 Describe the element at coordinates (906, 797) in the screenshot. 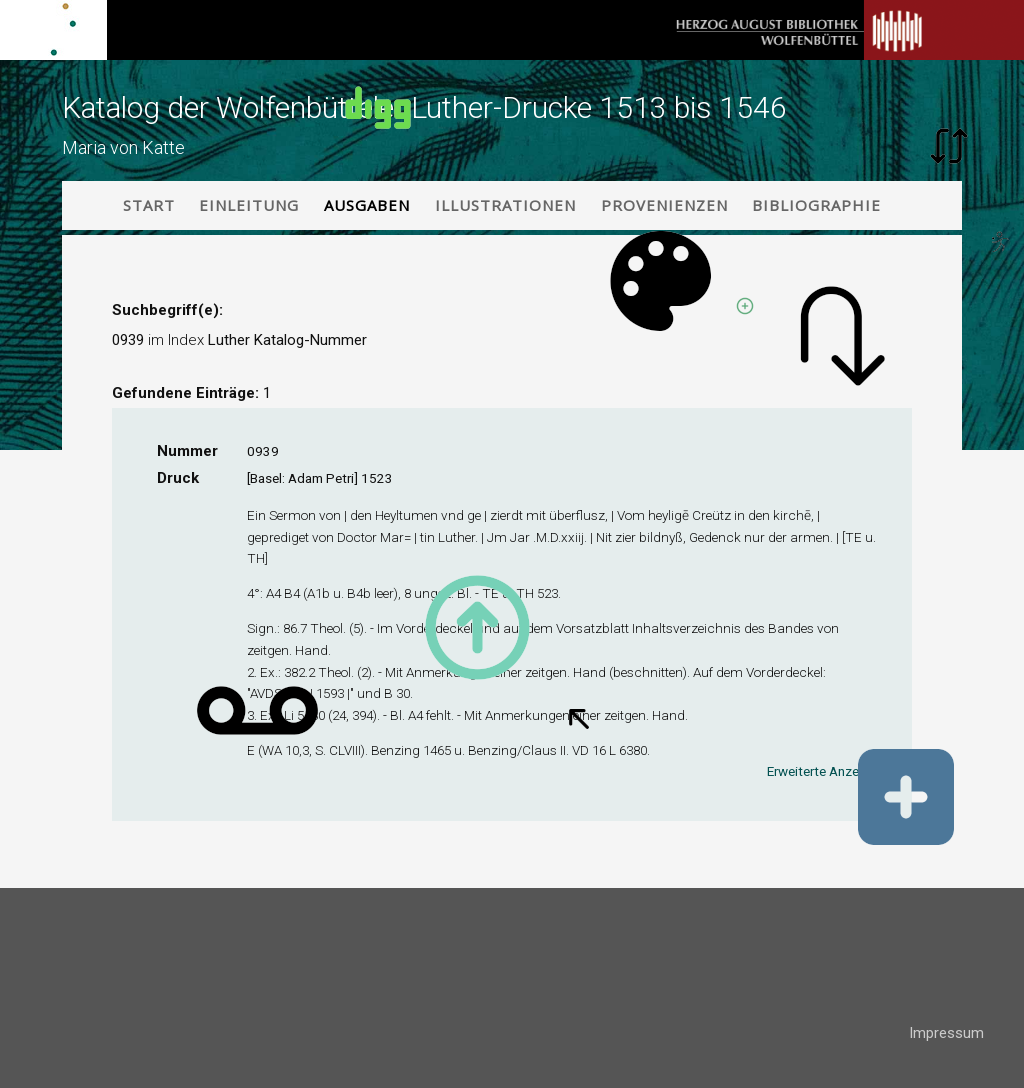

I see `add a new item` at that location.